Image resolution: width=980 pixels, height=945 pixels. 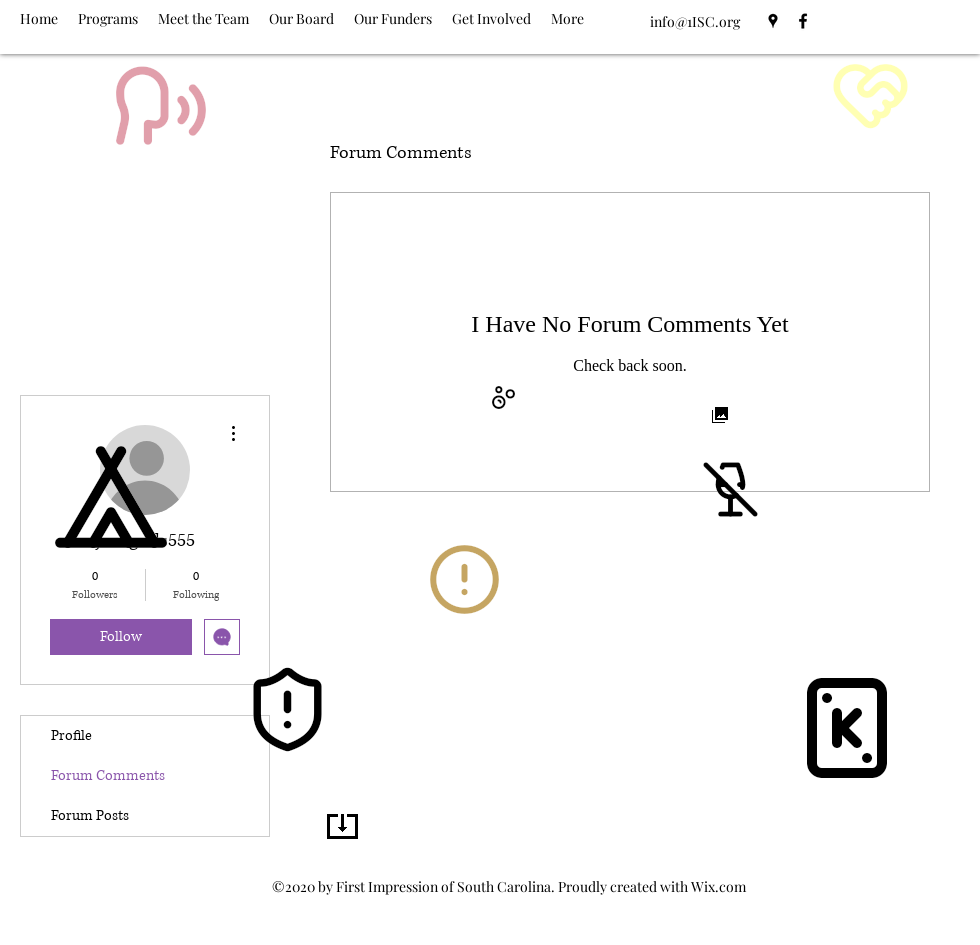 I want to click on view camping or outdoor locations, so click(x=111, y=497).